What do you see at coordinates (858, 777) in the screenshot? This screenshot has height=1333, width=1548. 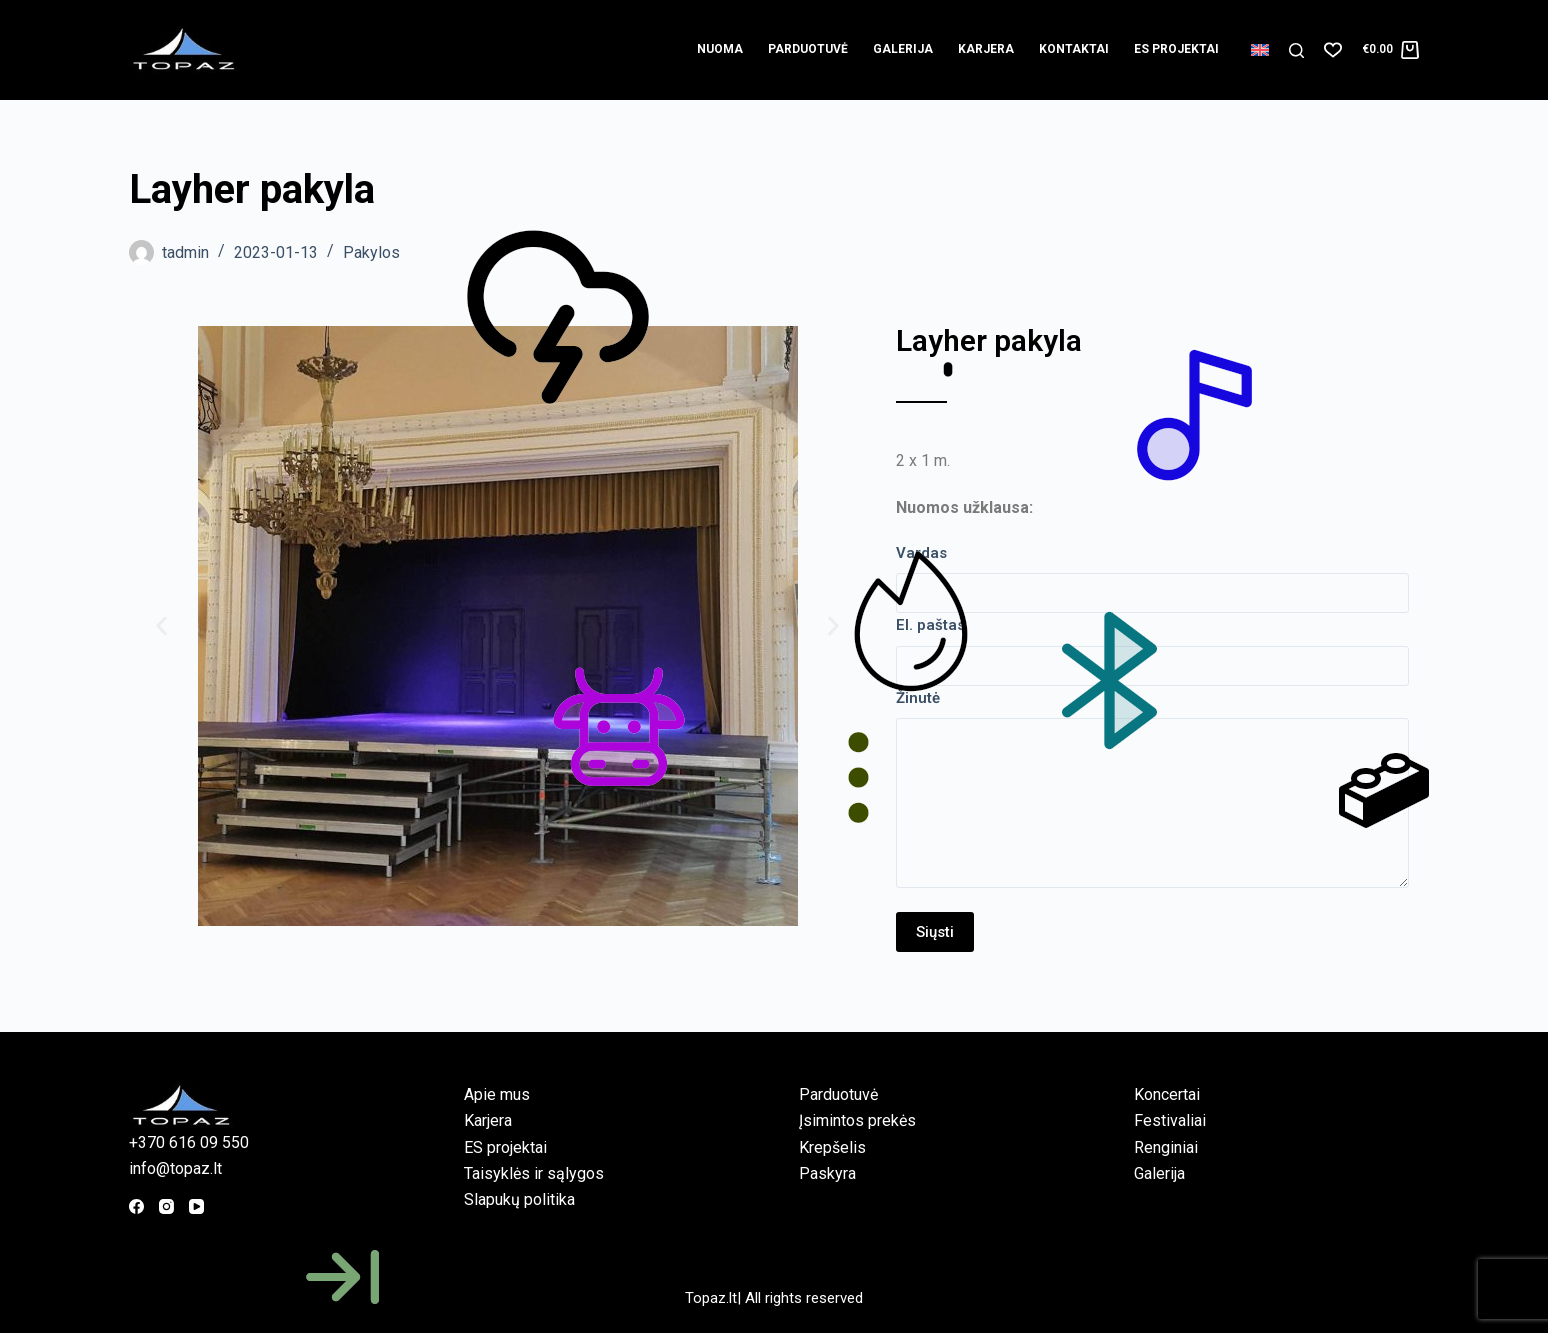 I see `open more options menu` at bounding box center [858, 777].